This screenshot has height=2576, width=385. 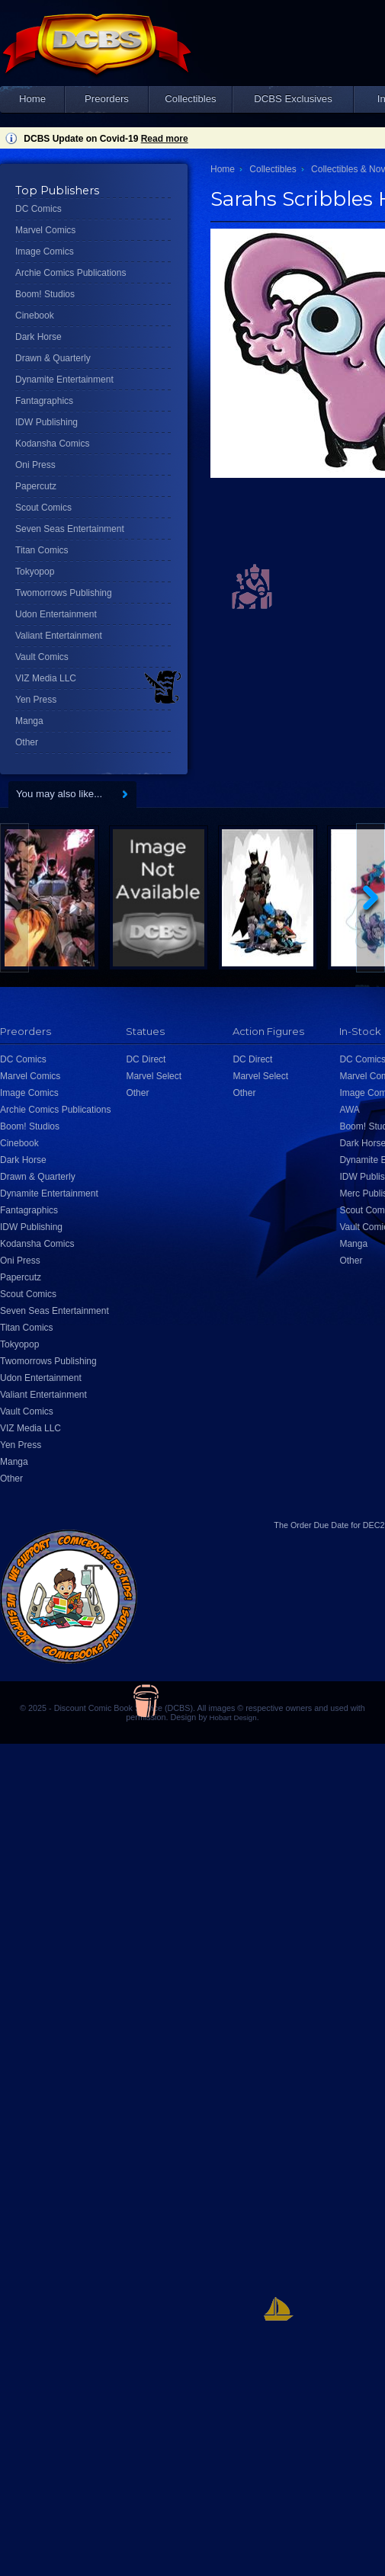 What do you see at coordinates (278, 2308) in the screenshot?
I see `access sailing or boating activities` at bounding box center [278, 2308].